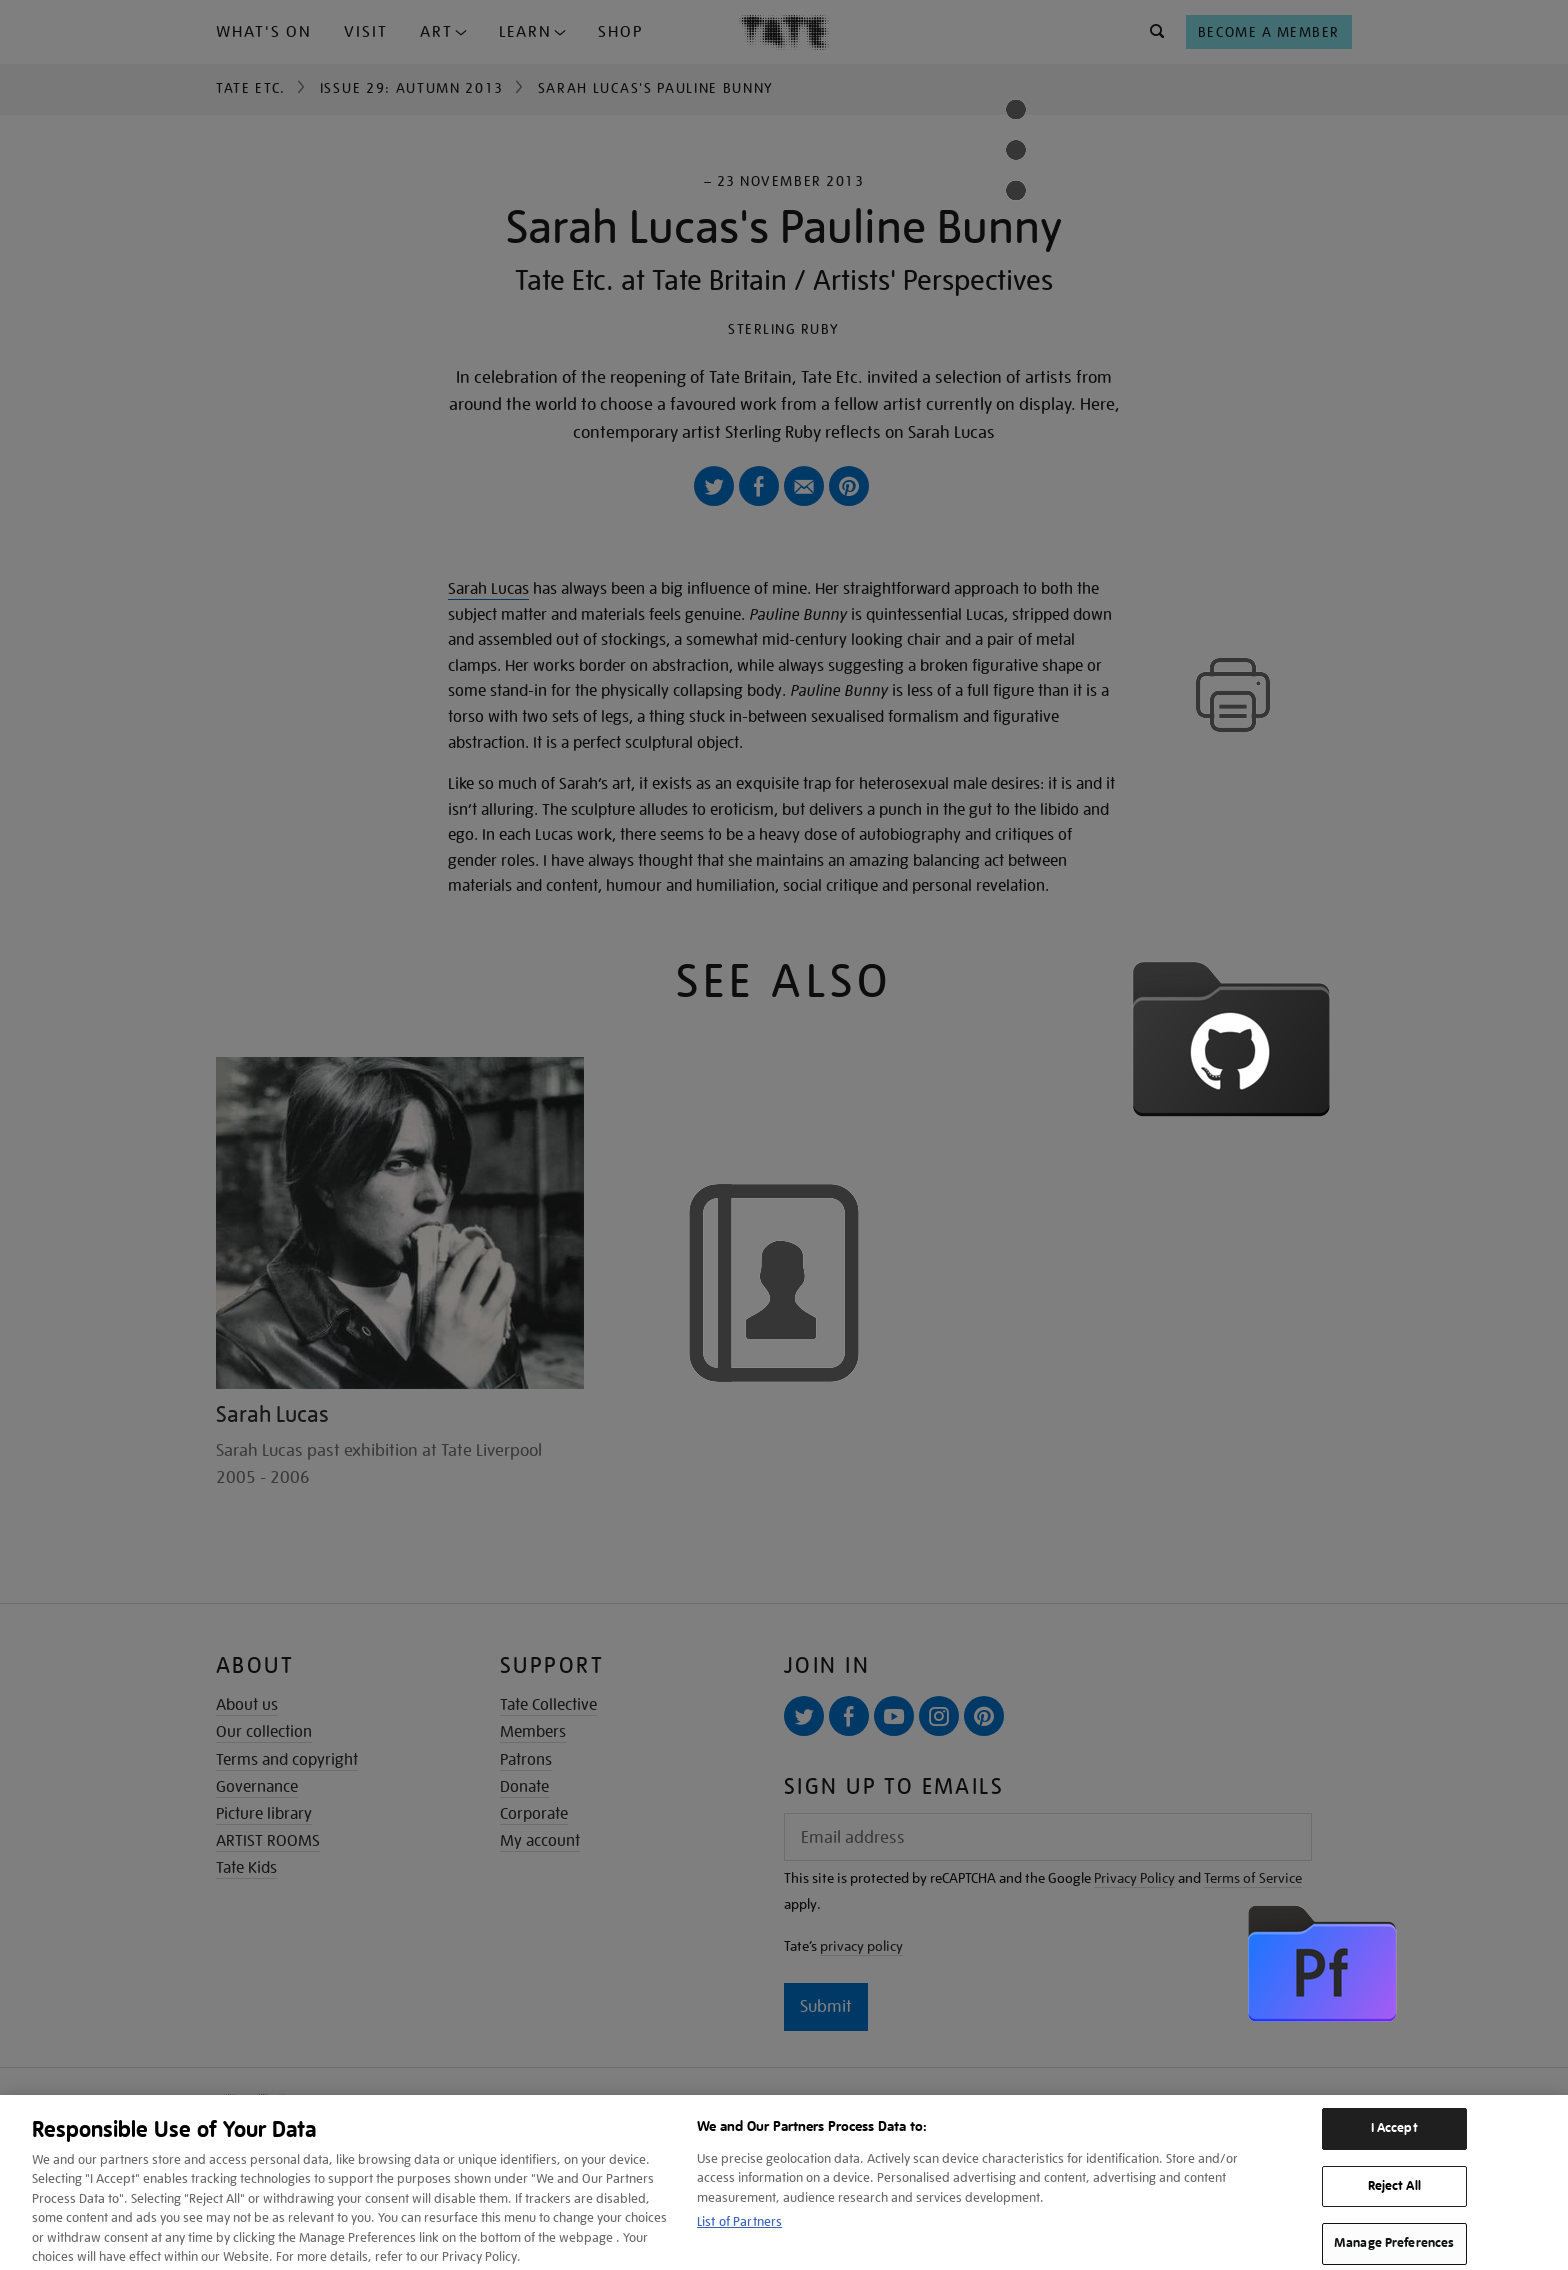  What do you see at coordinates (1230, 1044) in the screenshot?
I see `open folder containing github repositories` at bounding box center [1230, 1044].